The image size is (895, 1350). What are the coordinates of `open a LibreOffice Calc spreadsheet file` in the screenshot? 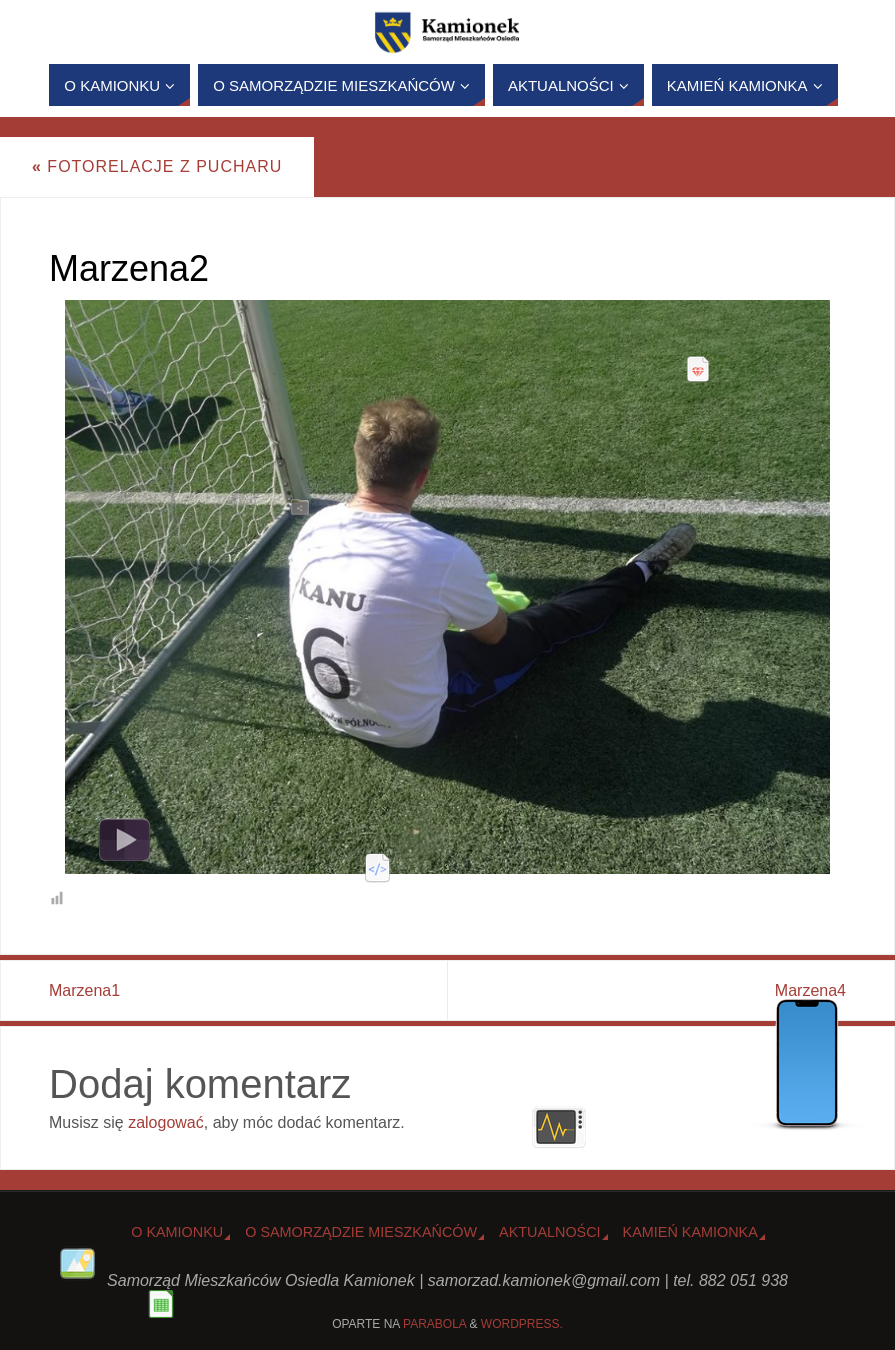 It's located at (161, 1304).